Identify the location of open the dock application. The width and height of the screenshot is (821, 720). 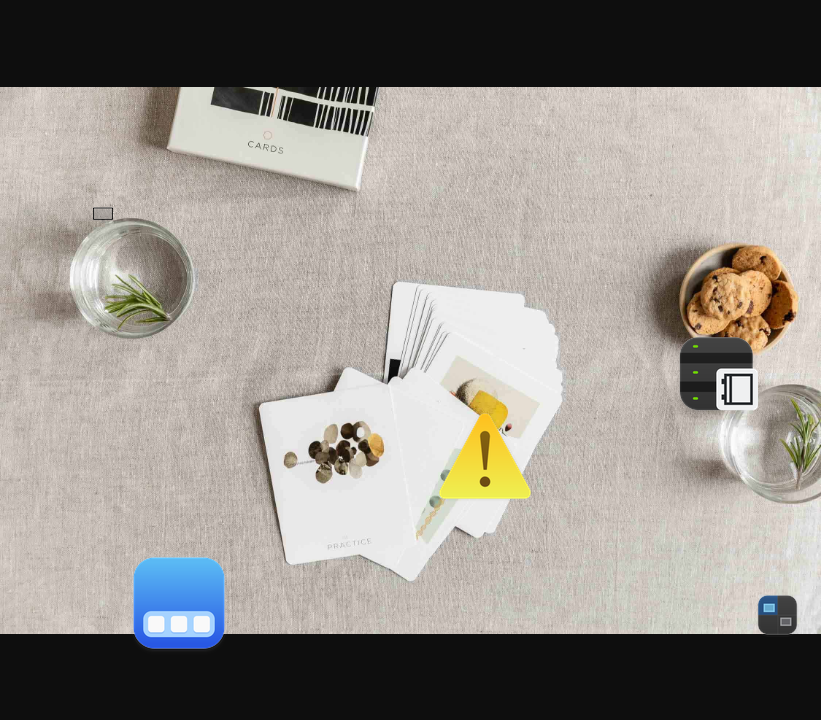
(179, 603).